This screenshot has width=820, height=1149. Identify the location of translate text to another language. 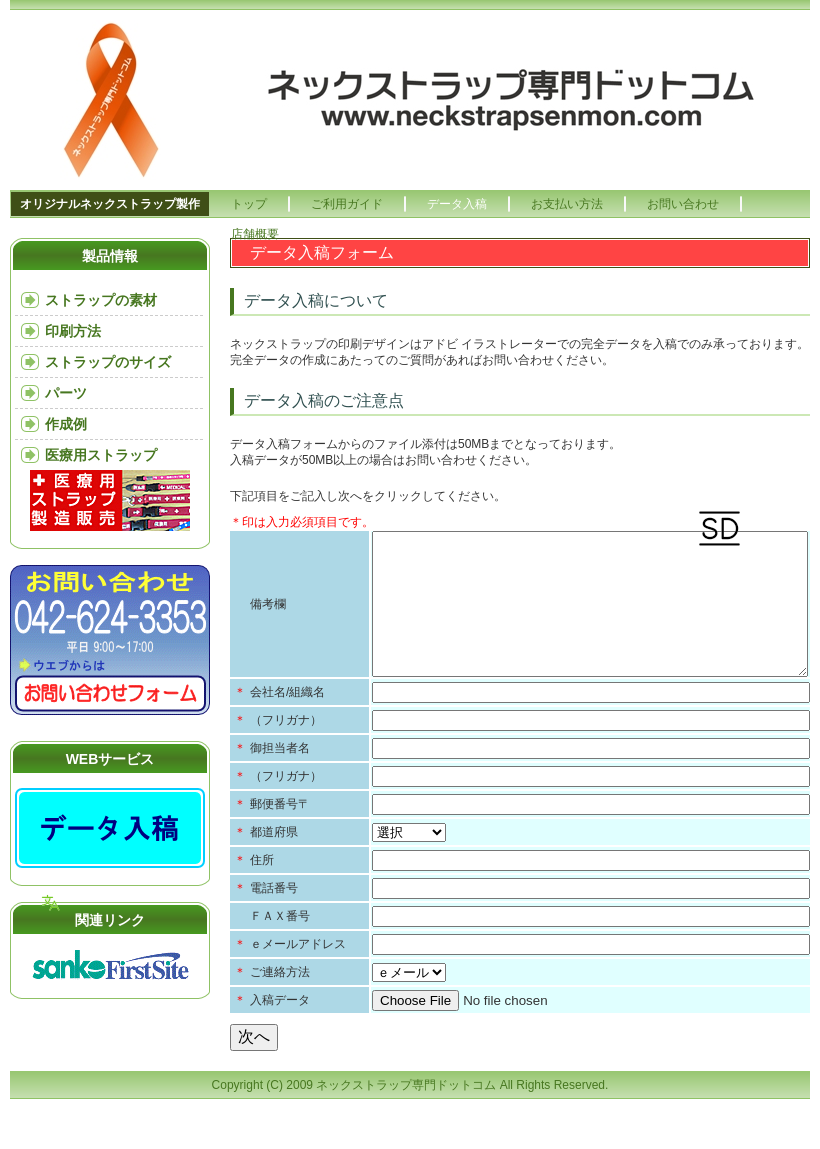
(50, 903).